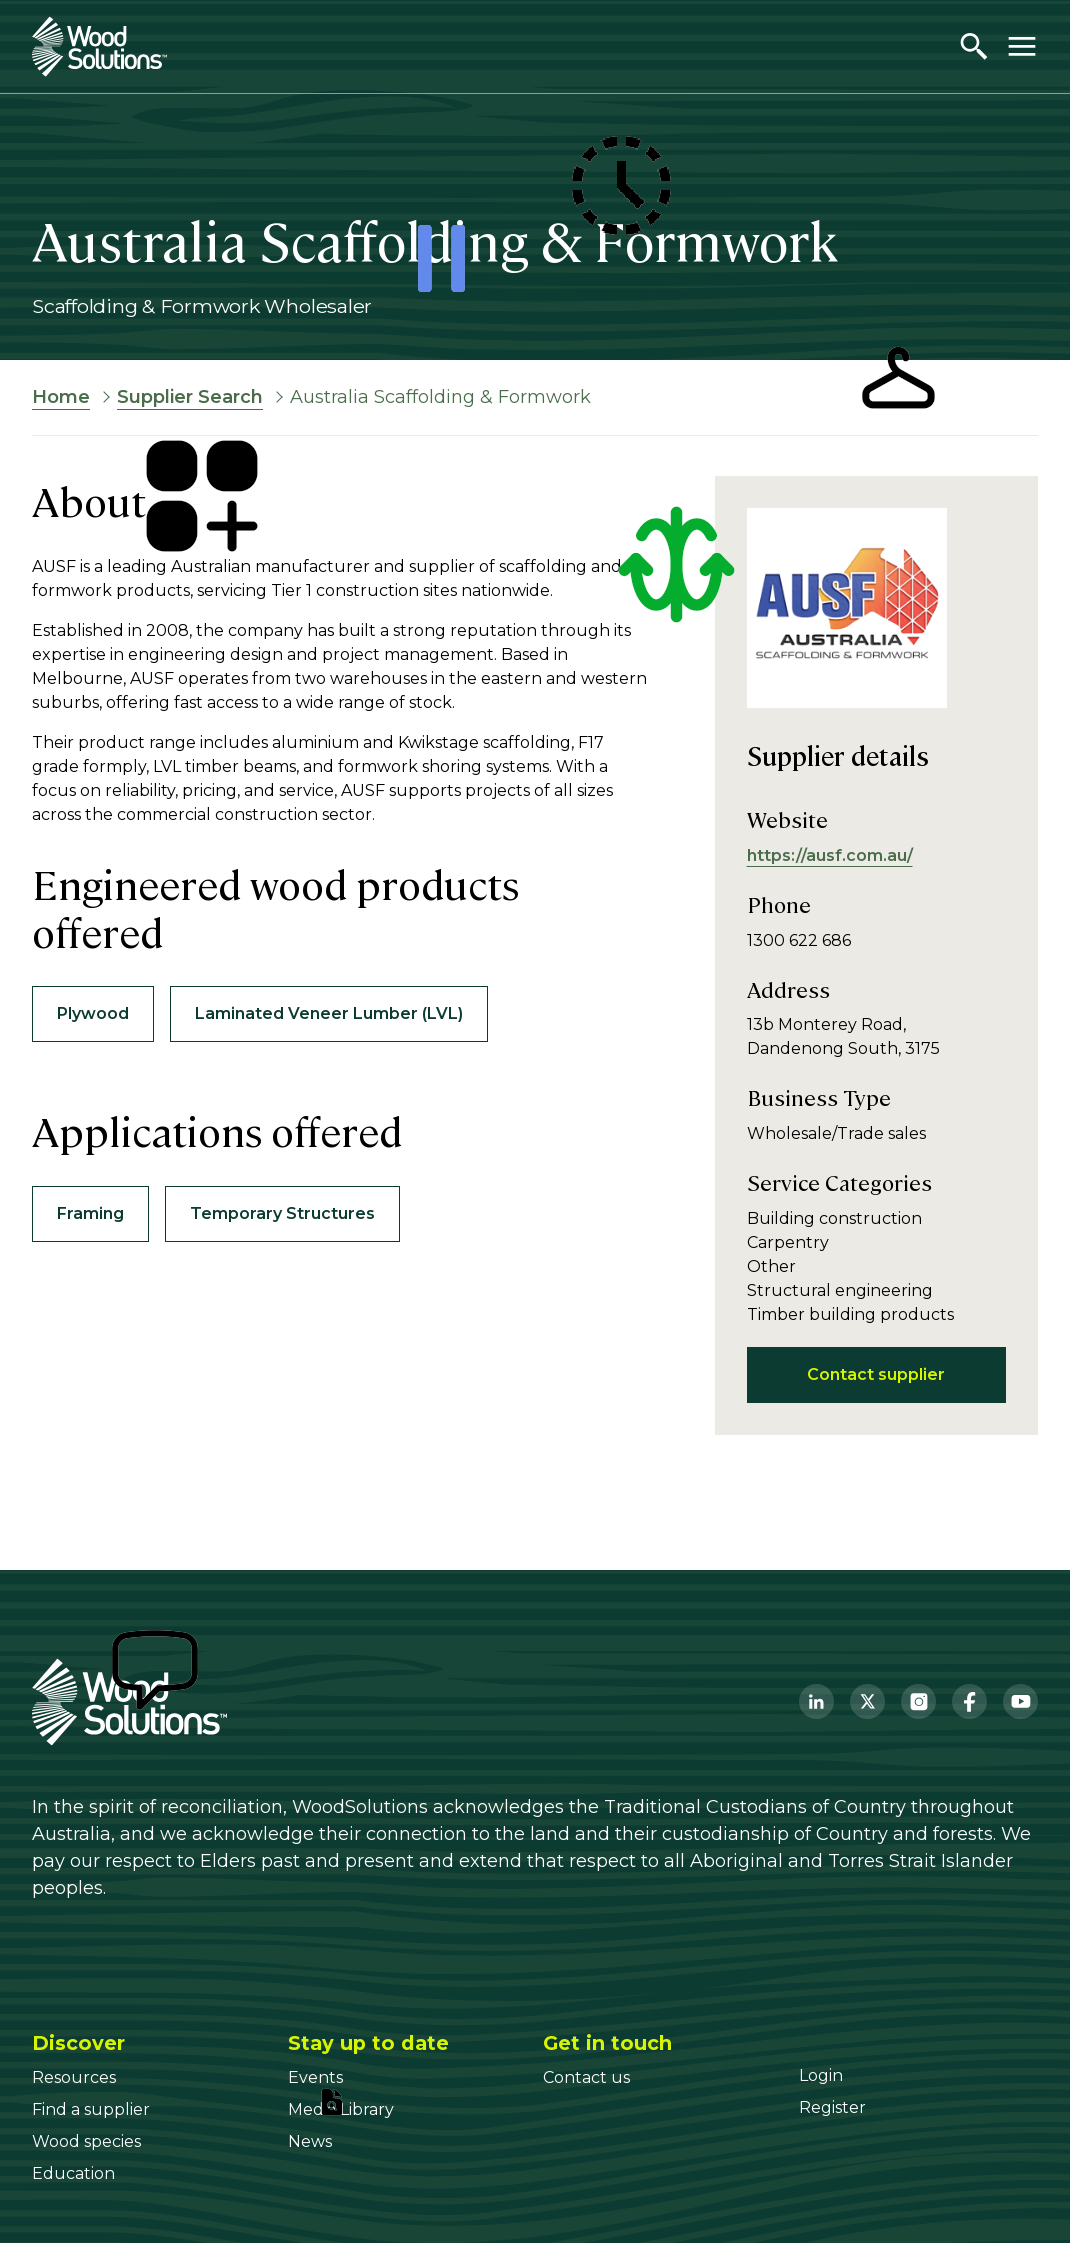 Image resolution: width=1070 pixels, height=2243 pixels. Describe the element at coordinates (898, 379) in the screenshot. I see `access your wardrobe or closet` at that location.